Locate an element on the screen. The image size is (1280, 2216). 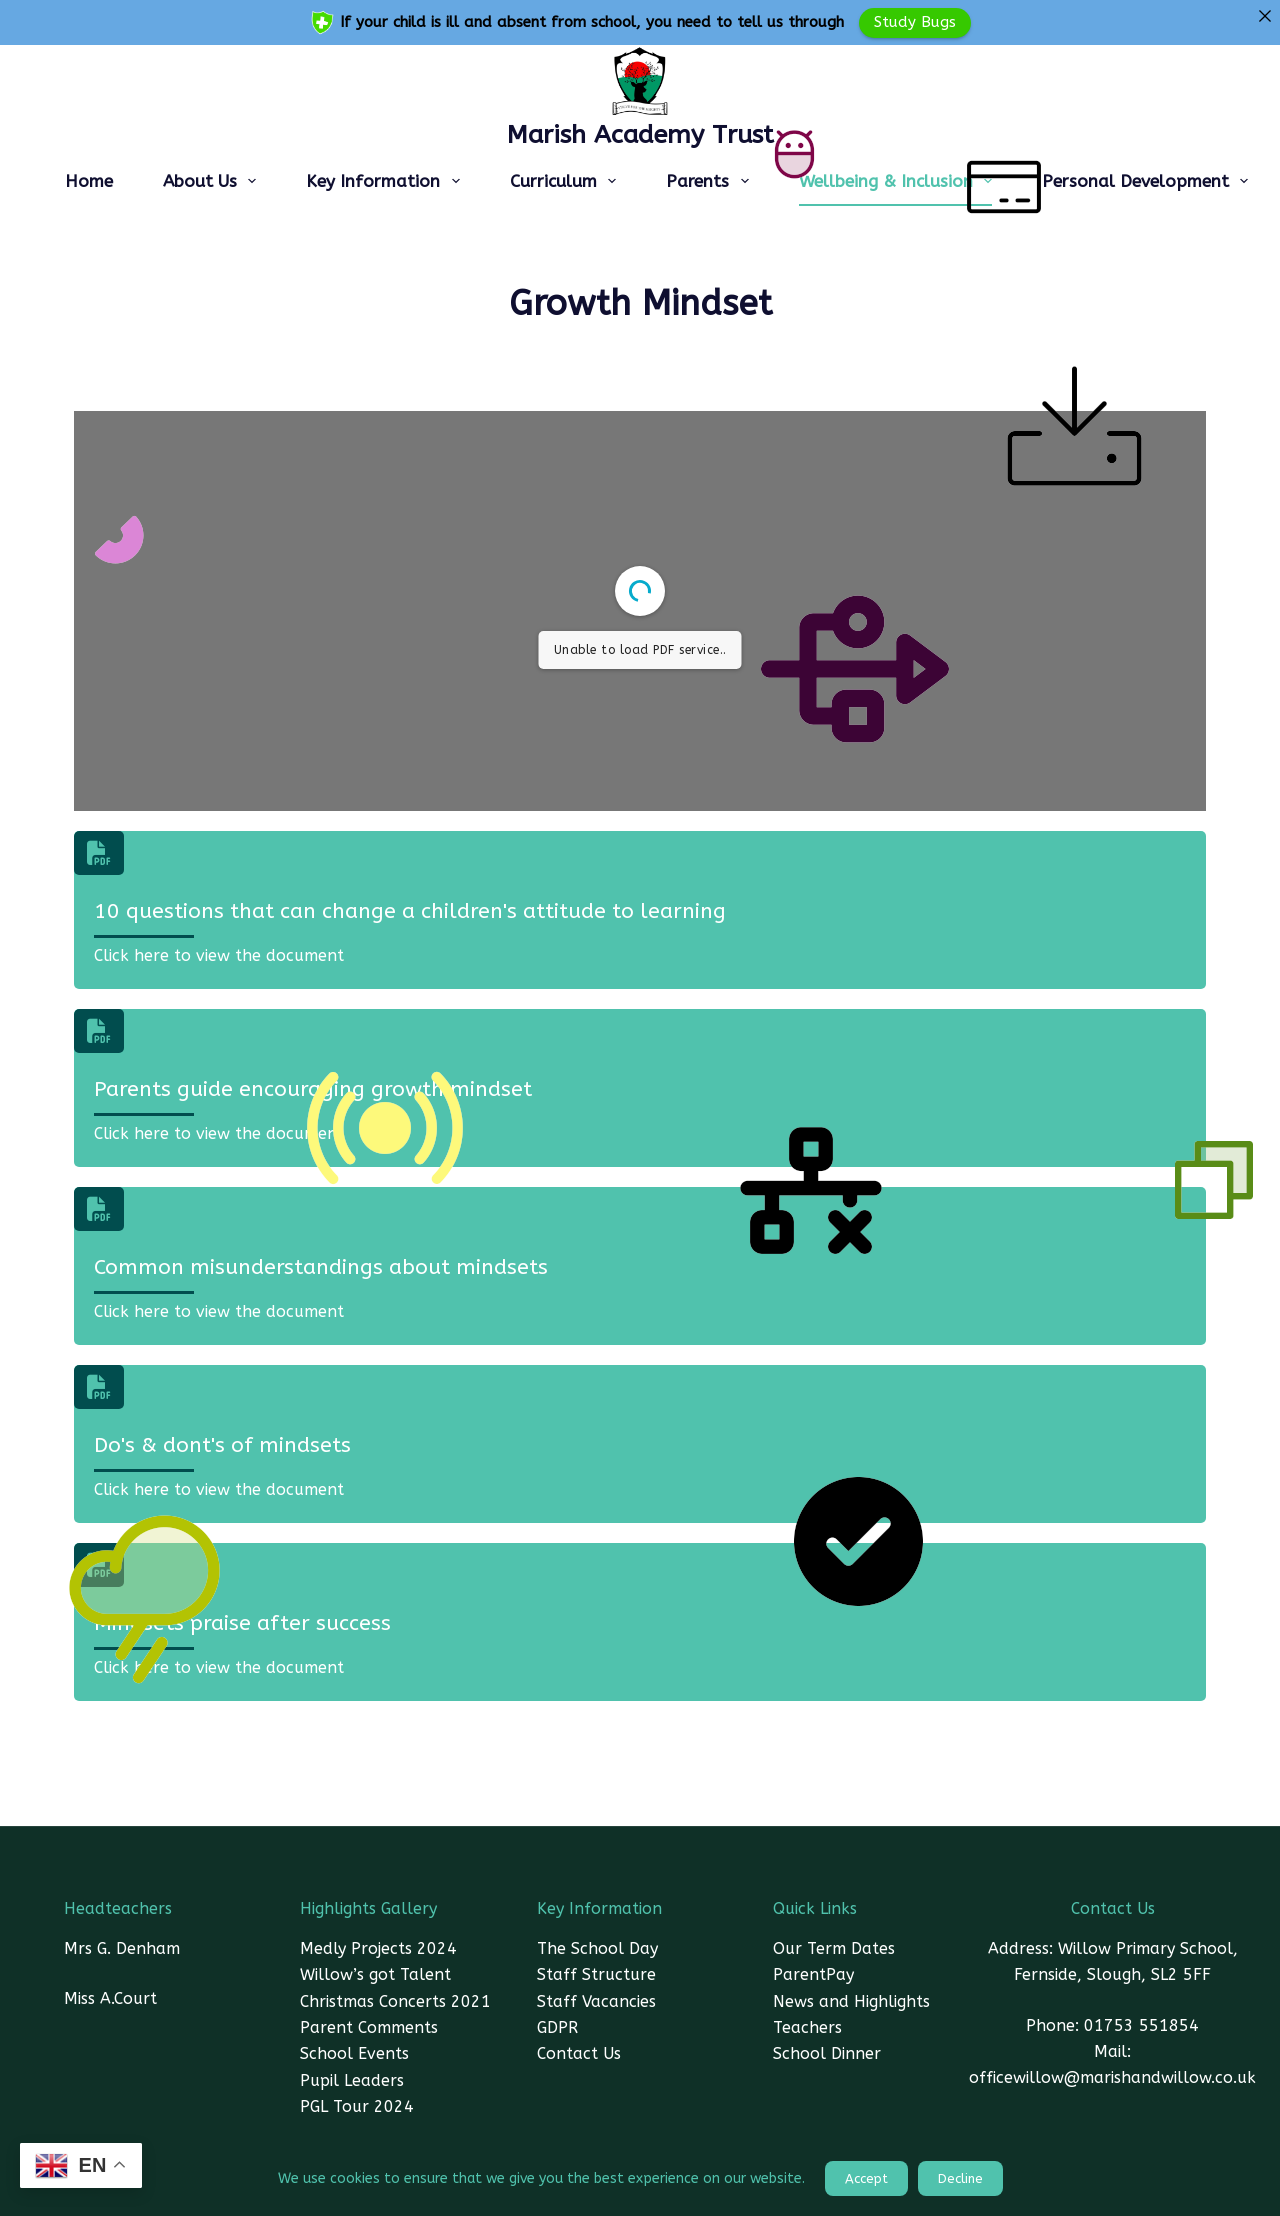
start a live broadcast or stream is located at coordinates (385, 1128).